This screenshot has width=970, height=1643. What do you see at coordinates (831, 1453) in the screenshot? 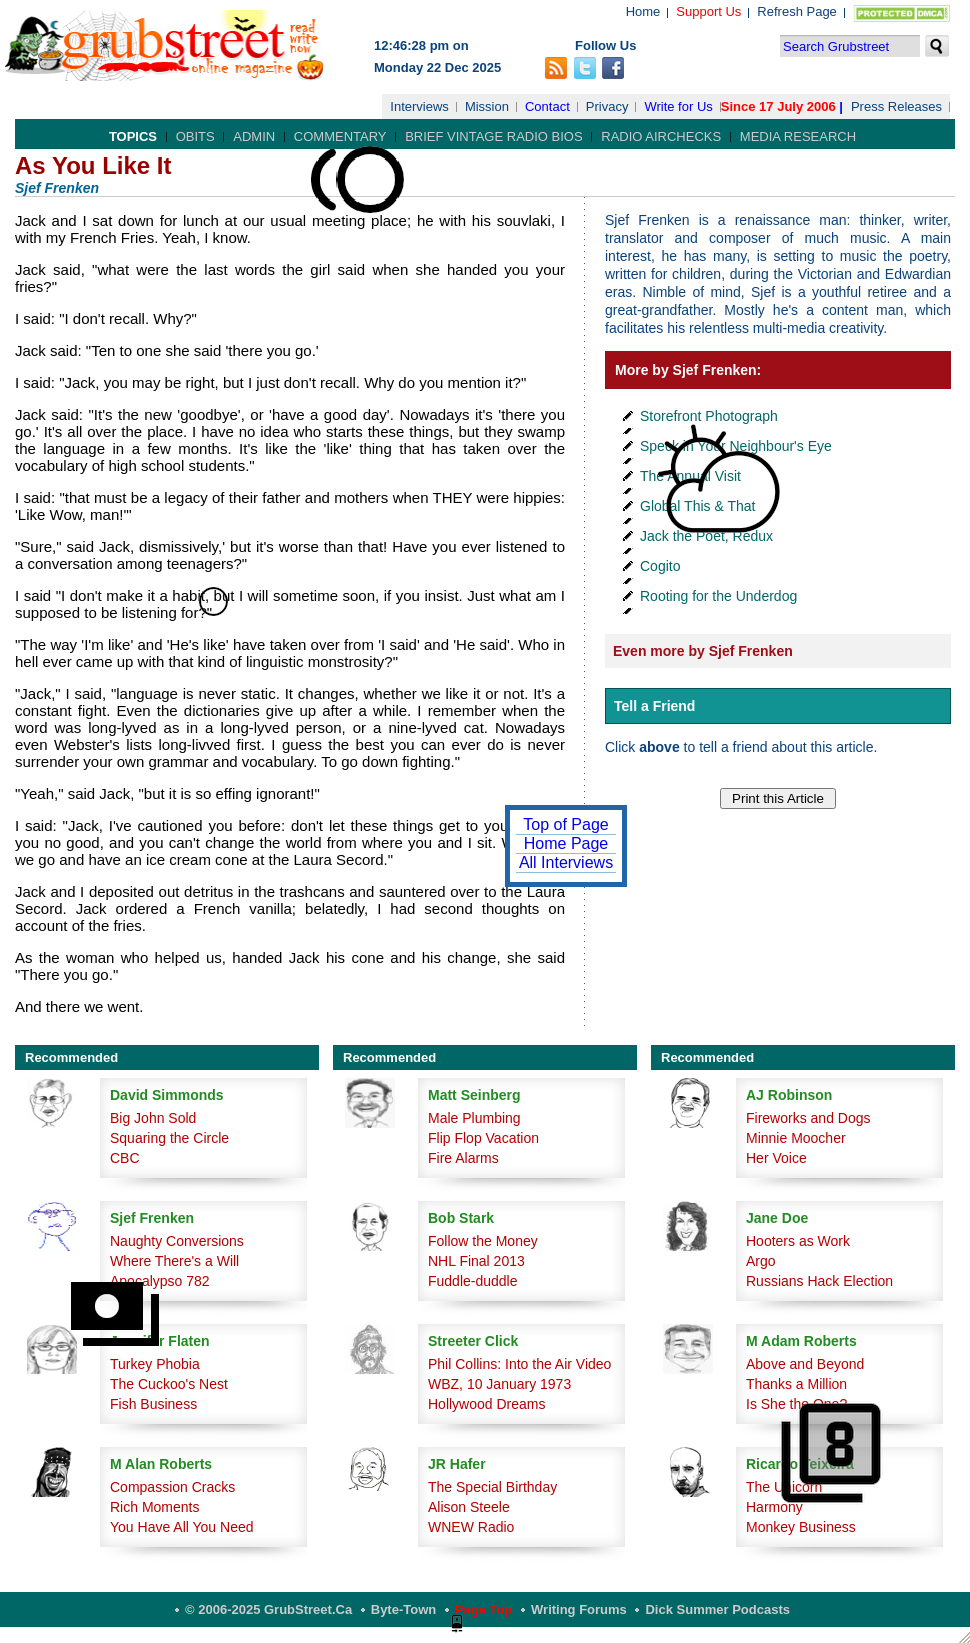
I see `view photo filter number 8` at bounding box center [831, 1453].